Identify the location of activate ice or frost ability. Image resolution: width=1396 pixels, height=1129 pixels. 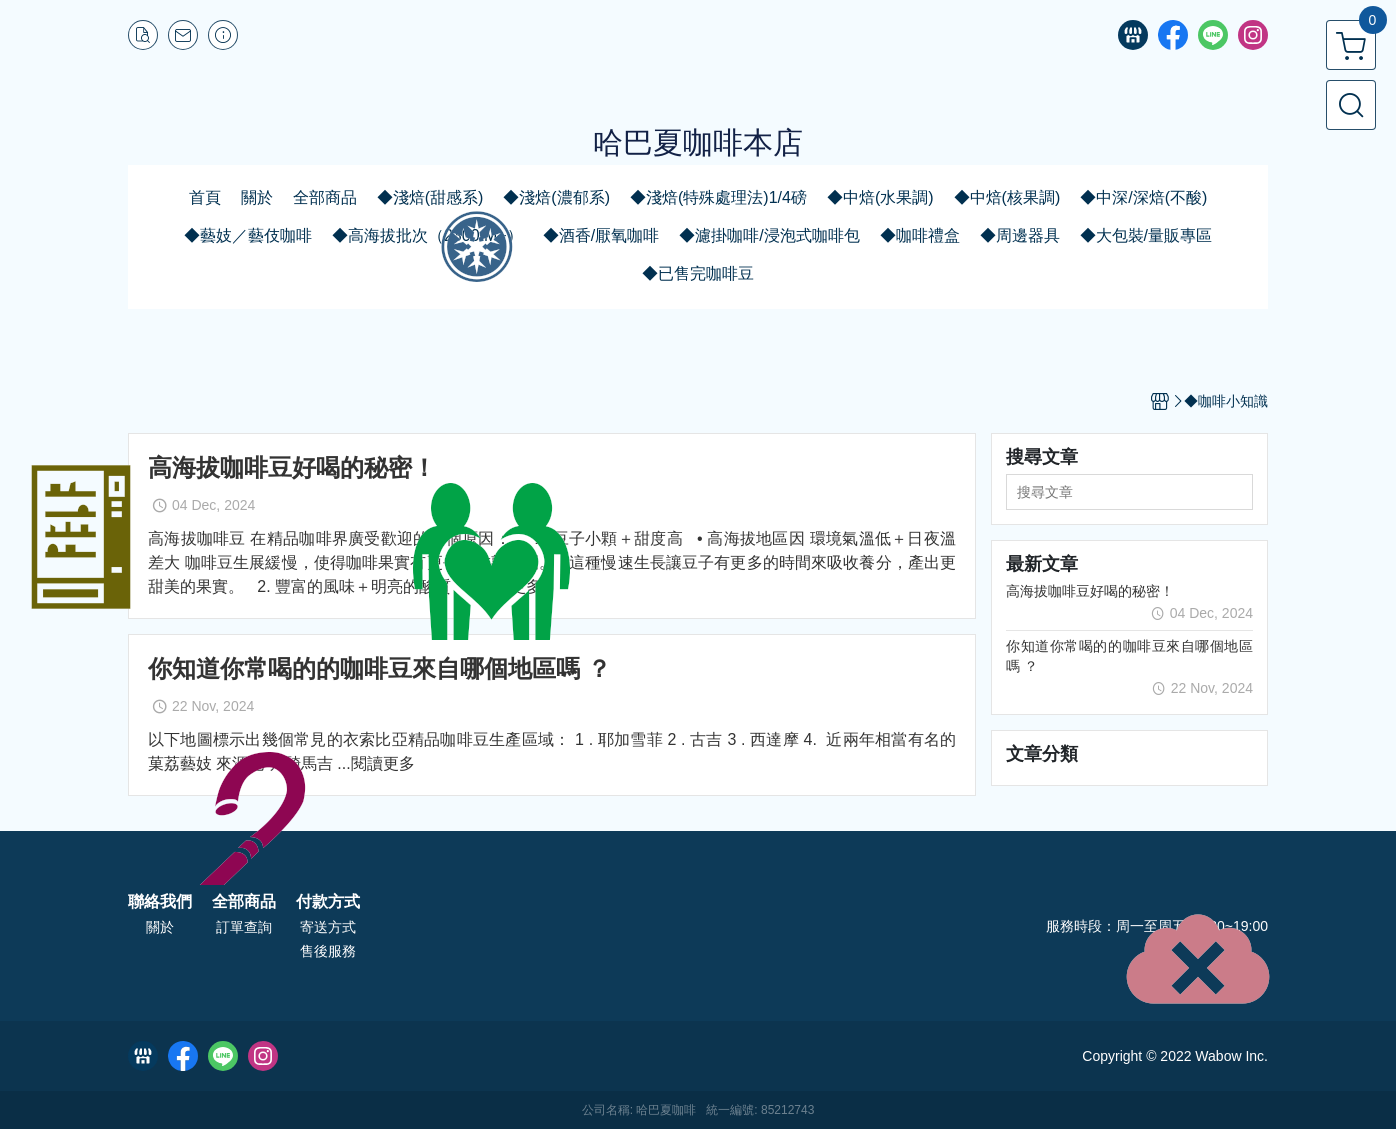
(477, 247).